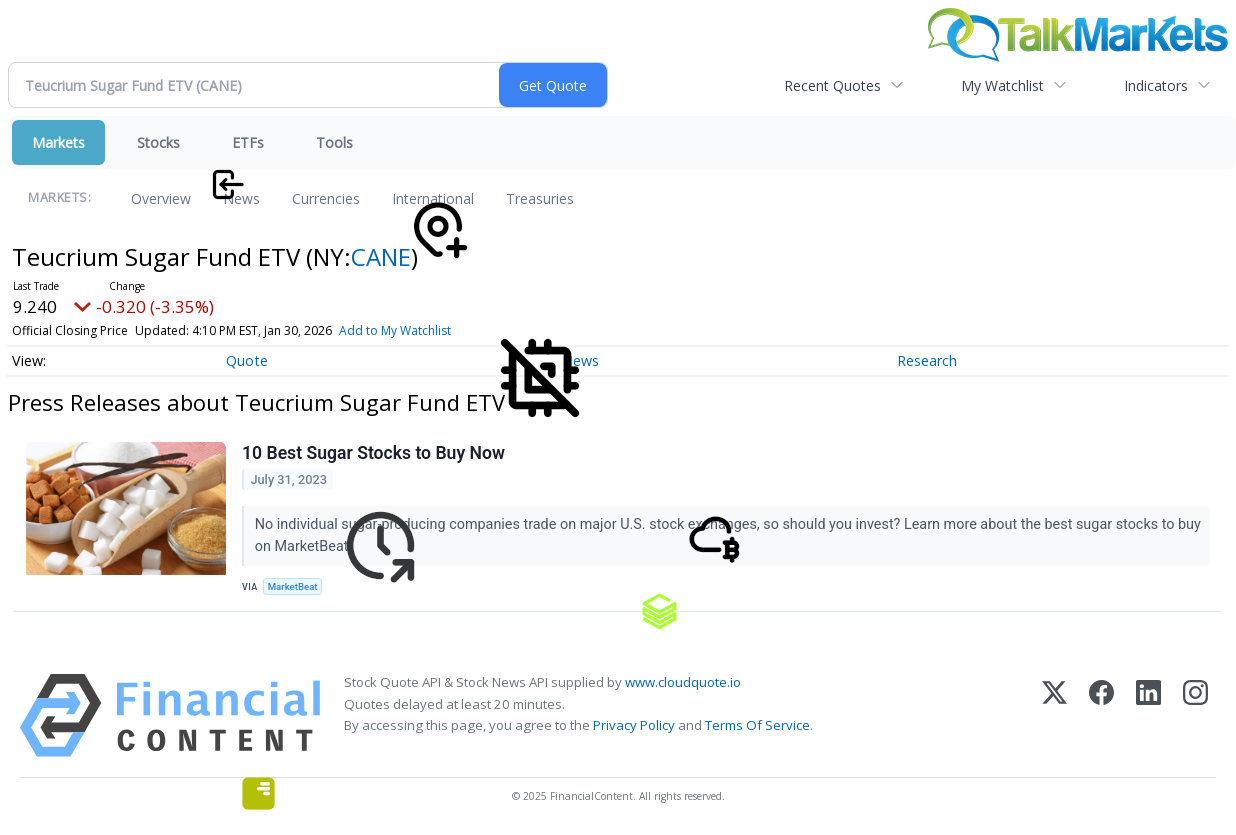 This screenshot has height=835, width=1236. I want to click on add a new location pin, so click(438, 229).